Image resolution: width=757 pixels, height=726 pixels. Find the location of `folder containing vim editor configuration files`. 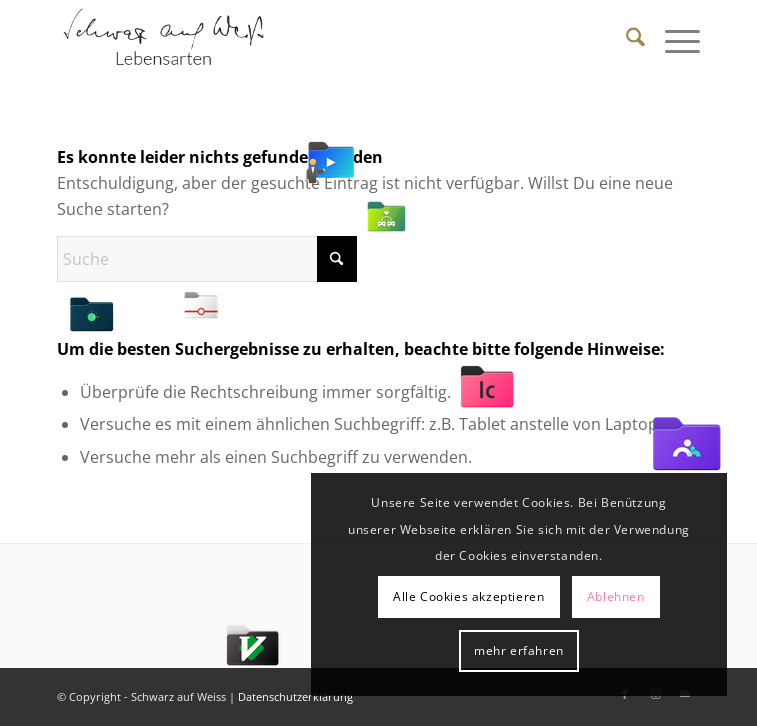

folder containing vim editor configuration files is located at coordinates (252, 646).